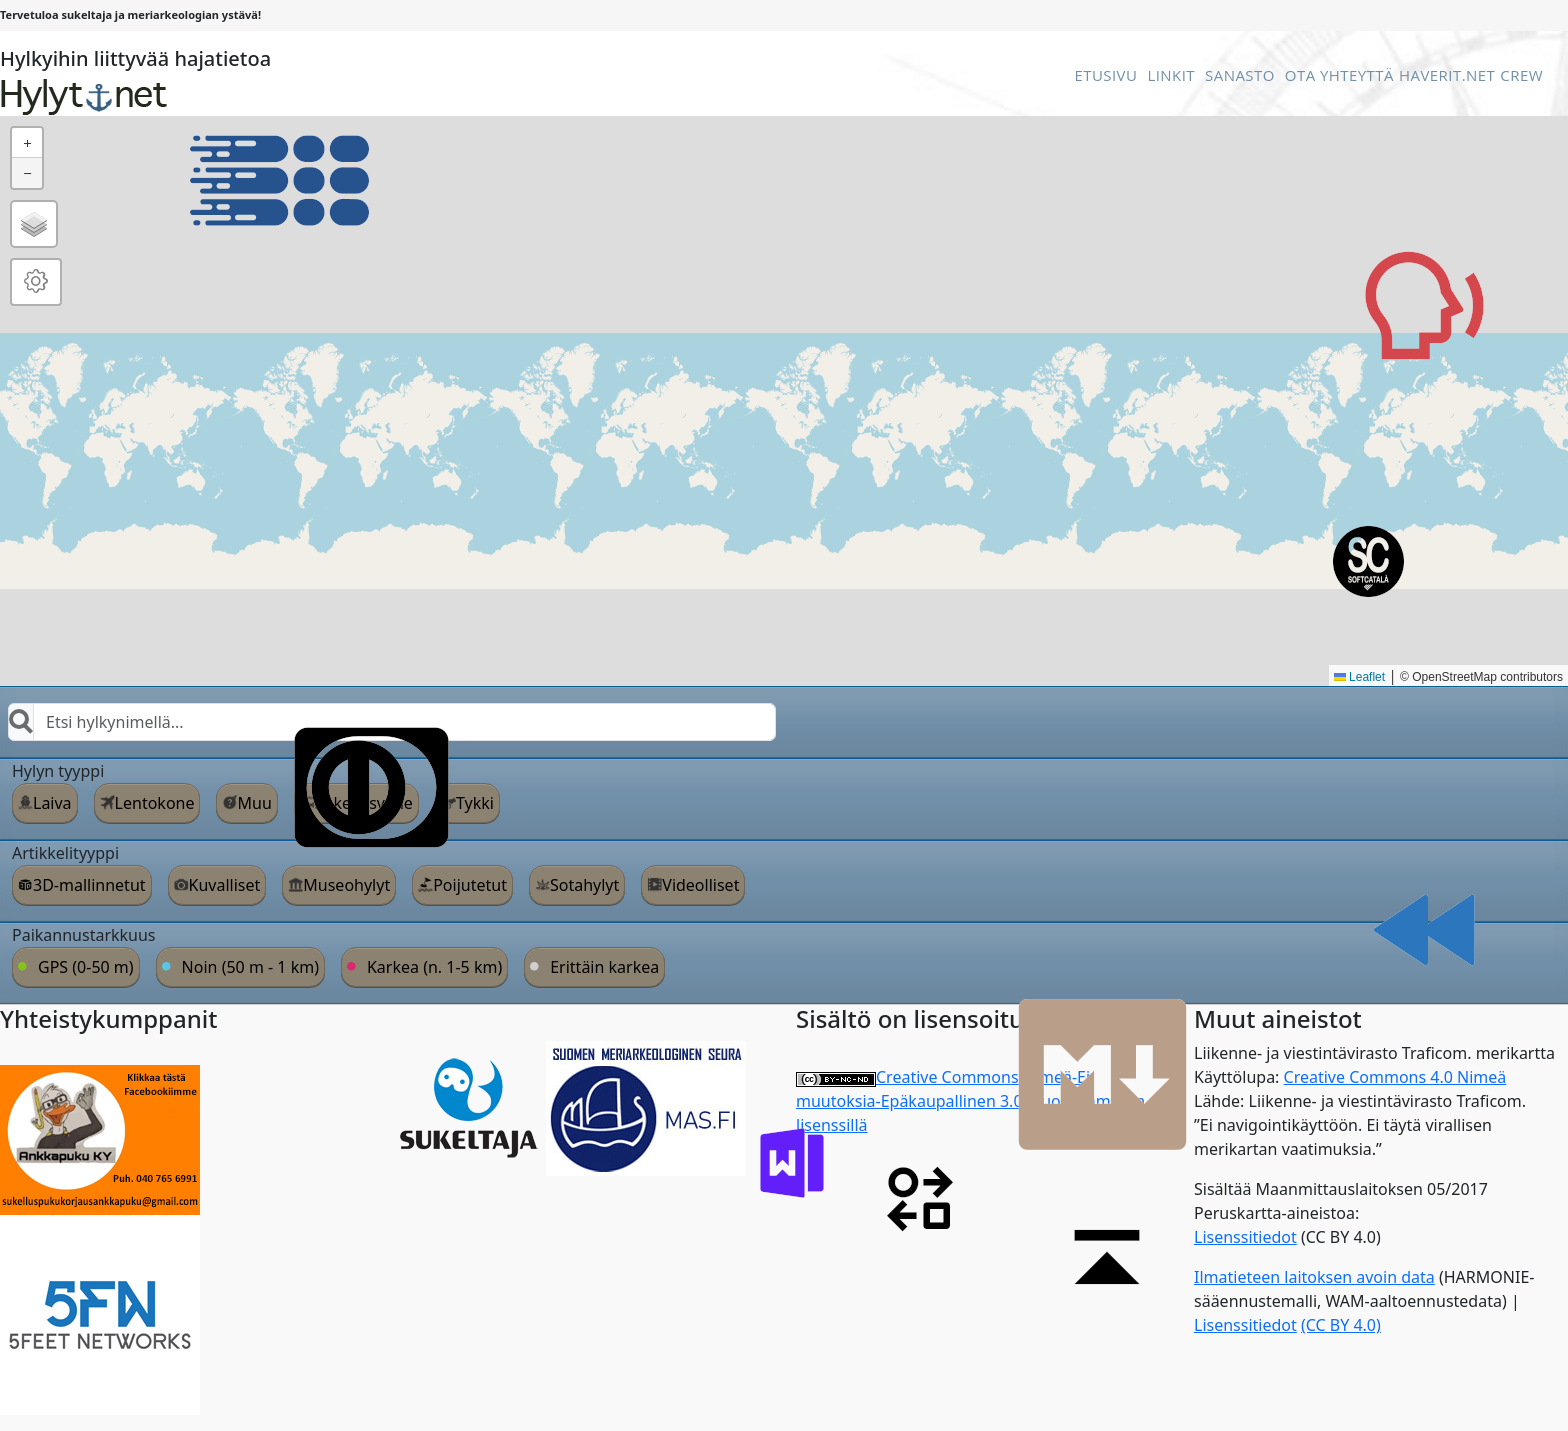  What do you see at coordinates (920, 1199) in the screenshot?
I see `swap or exchange between two items` at bounding box center [920, 1199].